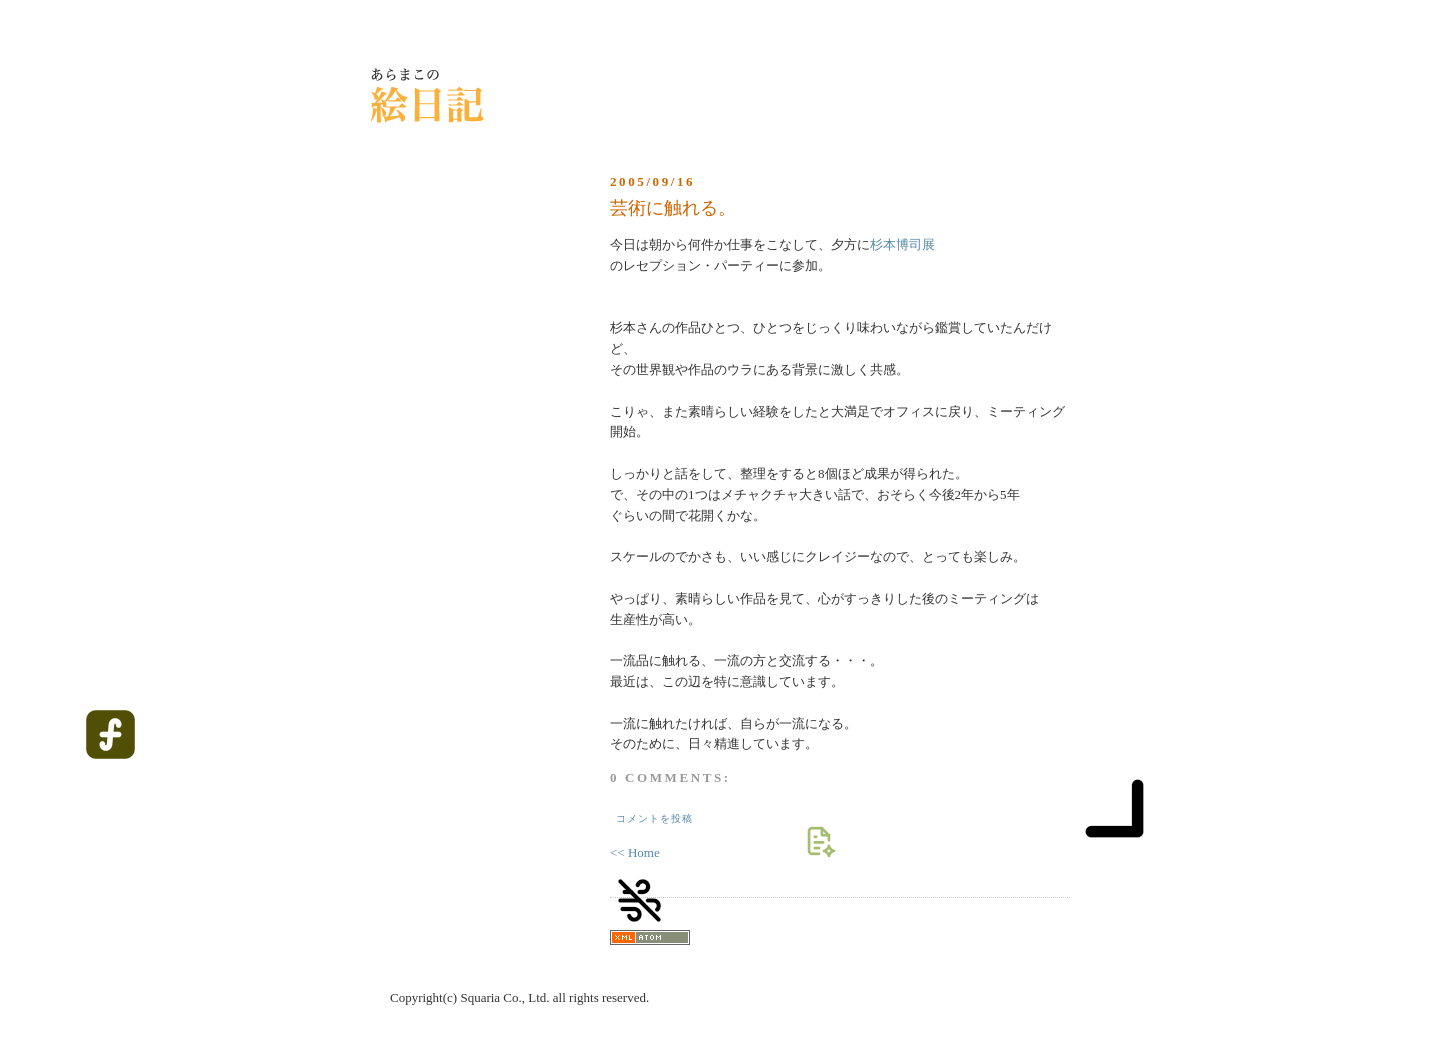  What do you see at coordinates (110, 734) in the screenshot?
I see `access function or formula editor` at bounding box center [110, 734].